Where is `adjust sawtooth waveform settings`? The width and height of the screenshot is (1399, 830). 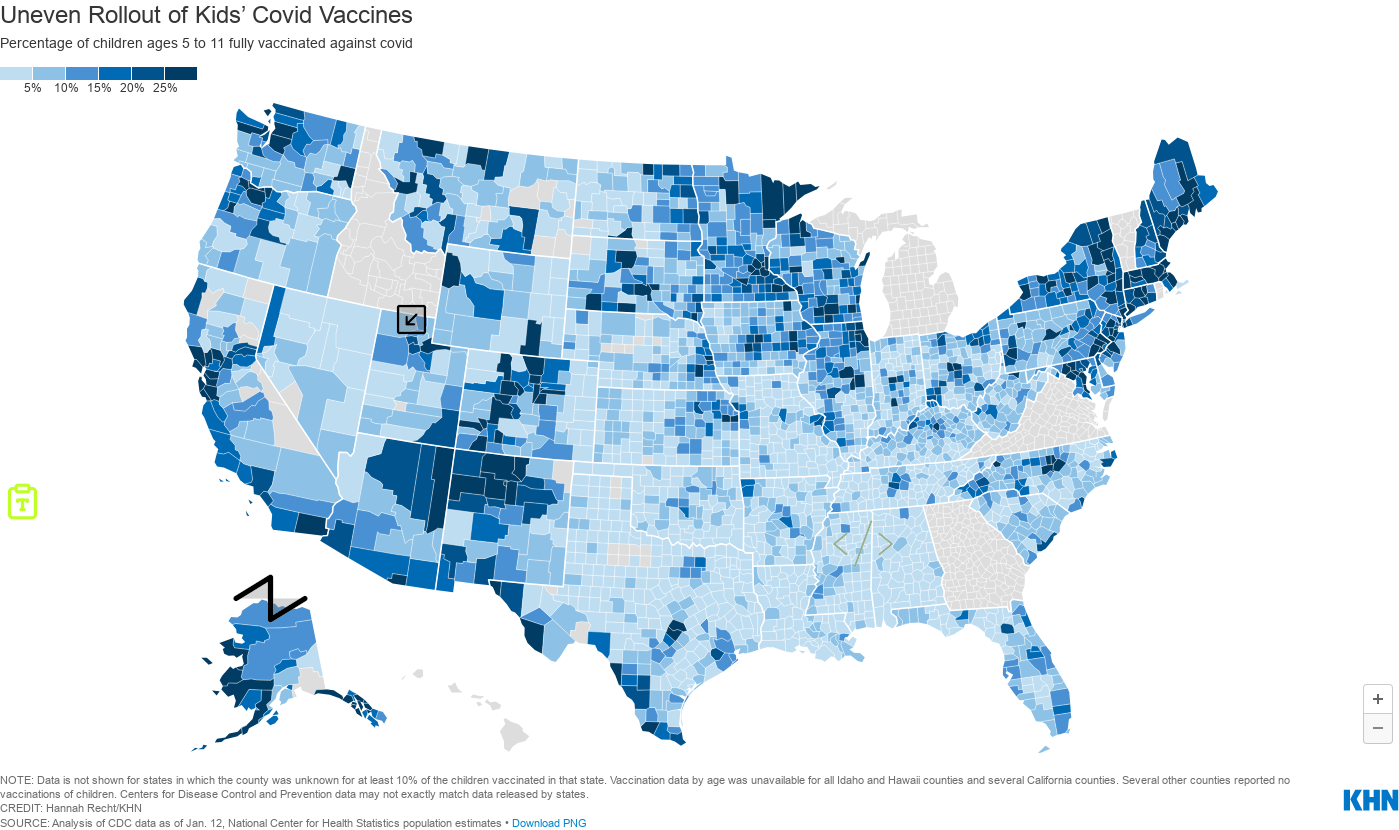
adjust sawtooth waveform settings is located at coordinates (270, 598).